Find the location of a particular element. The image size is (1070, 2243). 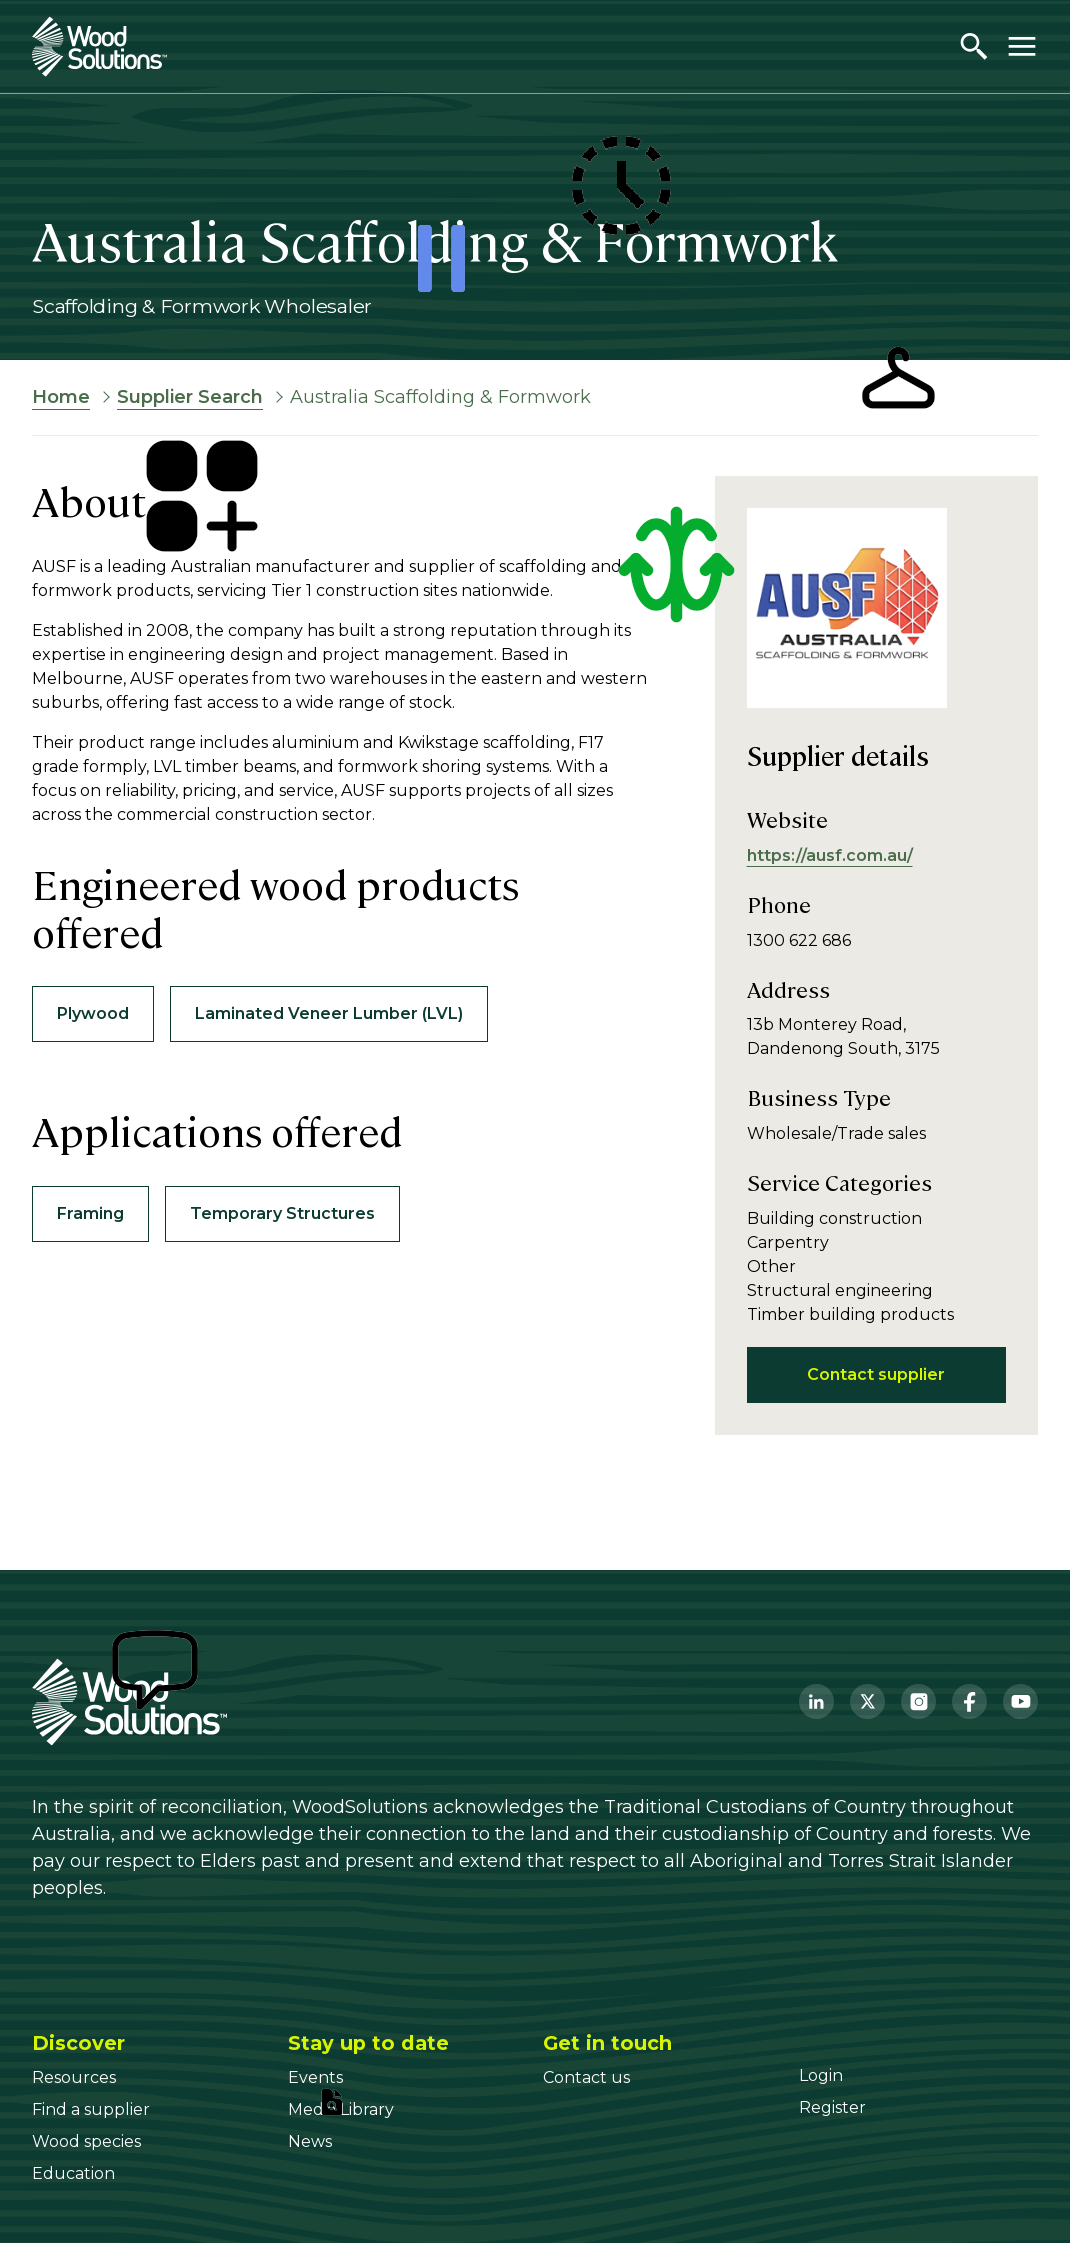

search within a document is located at coordinates (332, 2102).